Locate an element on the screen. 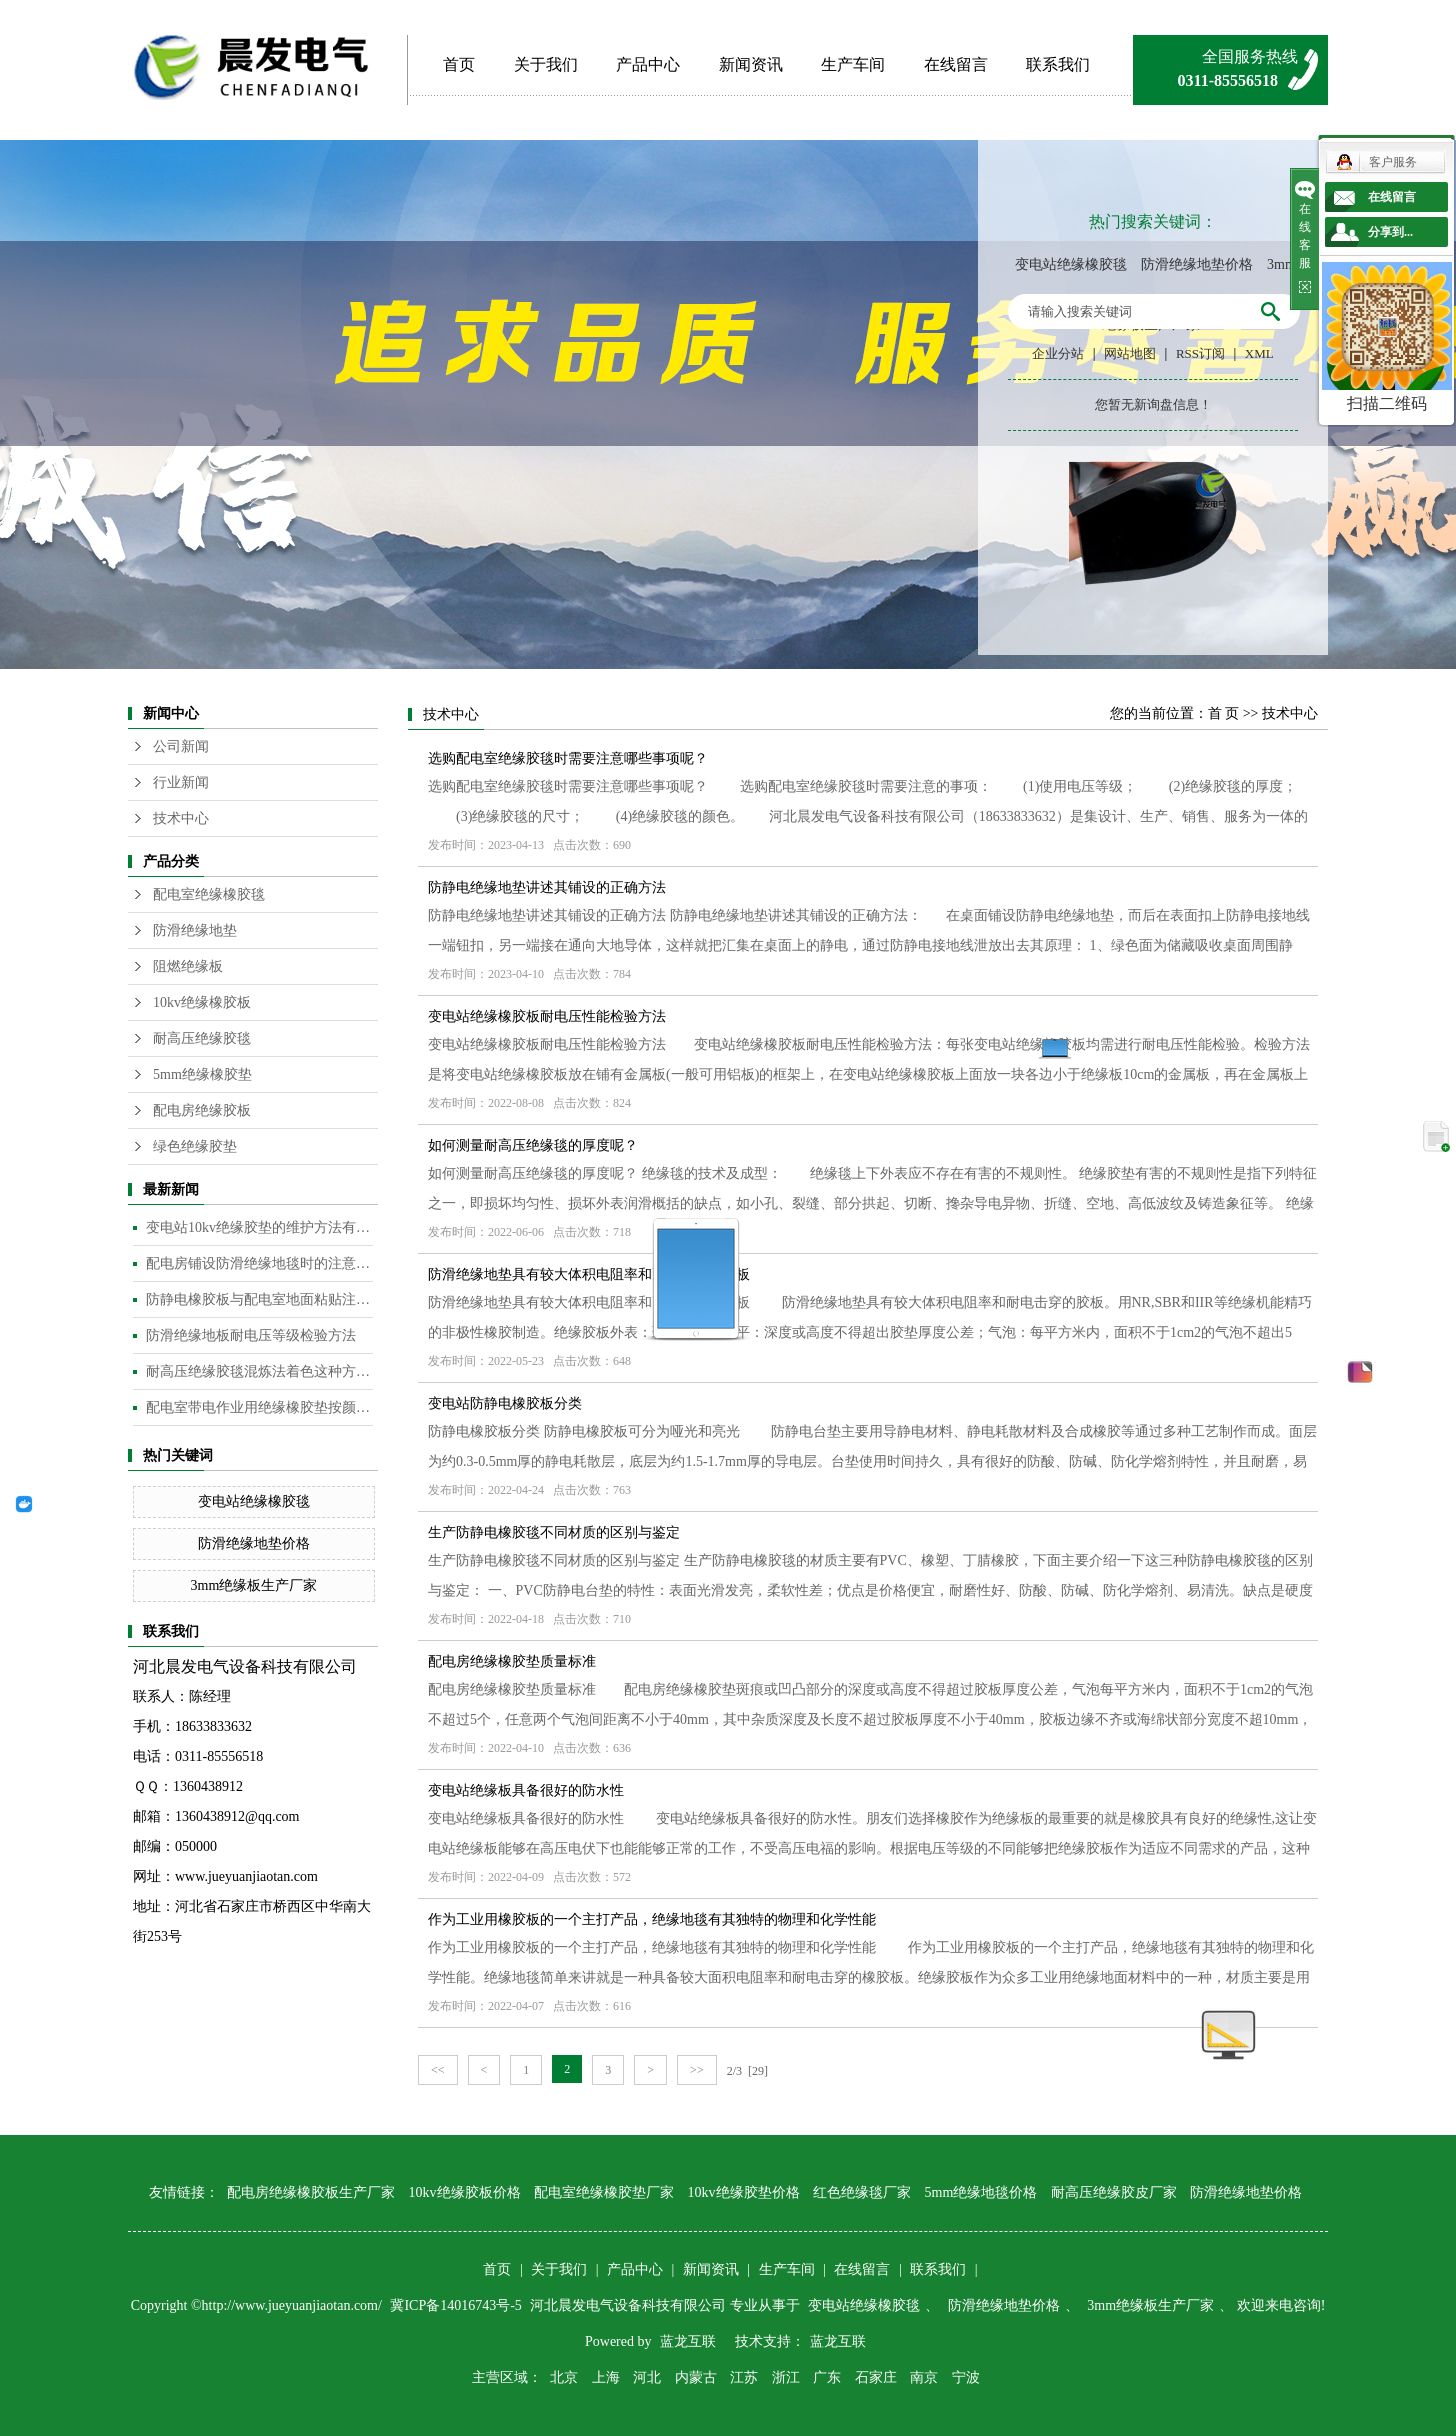 This screenshot has height=2436, width=1456. customize desktop theme settings is located at coordinates (1360, 1372).